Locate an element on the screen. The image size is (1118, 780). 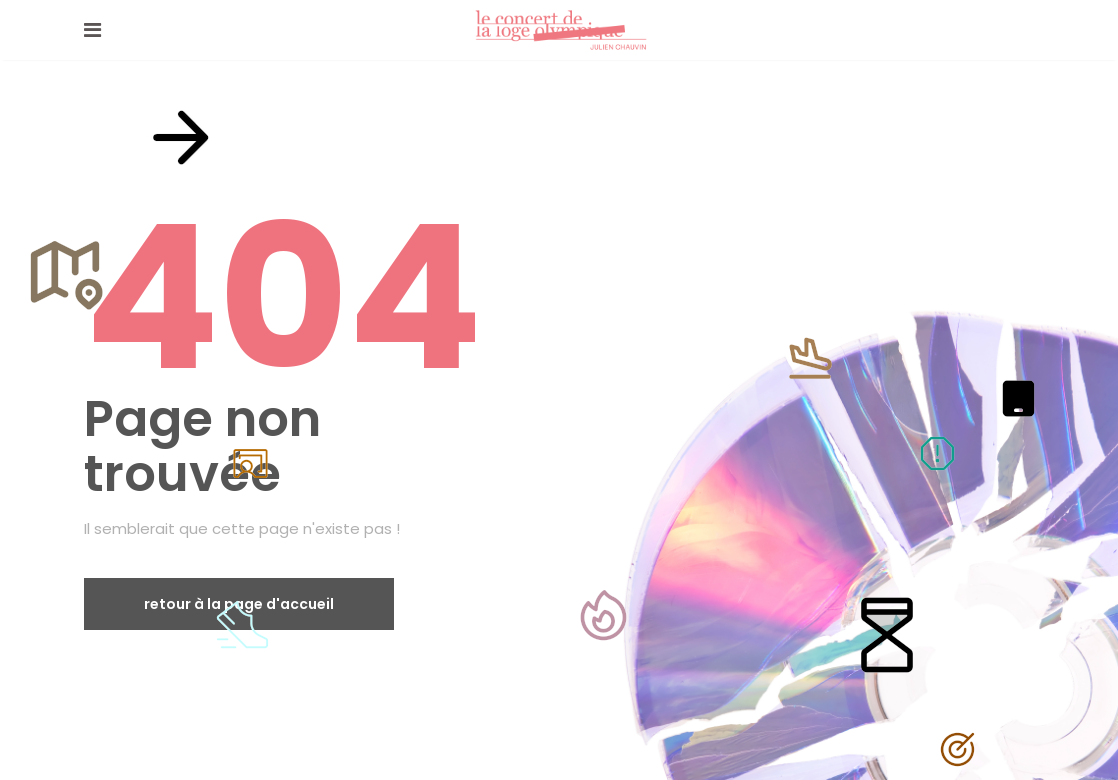
track your running or walking activity is located at coordinates (241, 627).